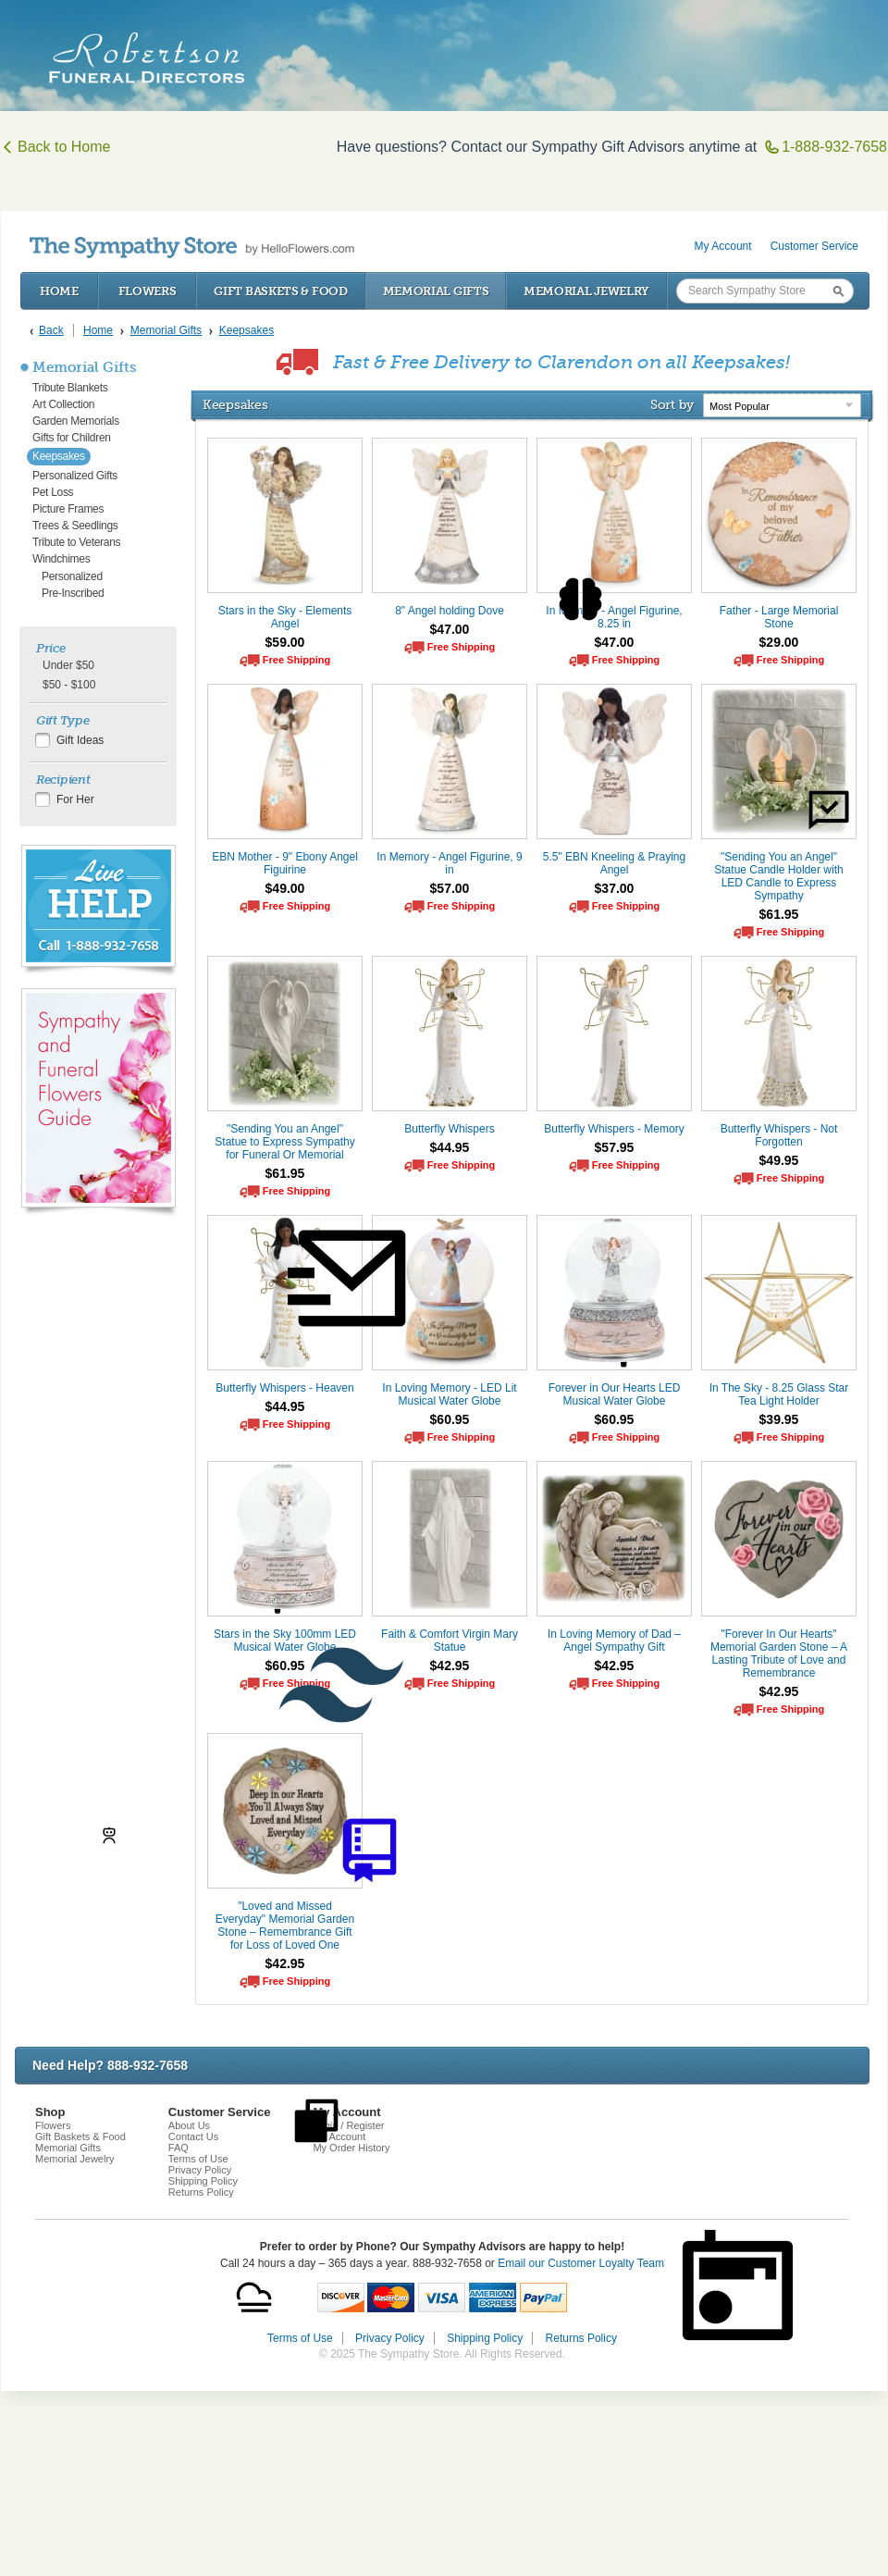 The width and height of the screenshot is (888, 2576). Describe the element at coordinates (341, 1685) in the screenshot. I see `tailwind css framework logo` at that location.